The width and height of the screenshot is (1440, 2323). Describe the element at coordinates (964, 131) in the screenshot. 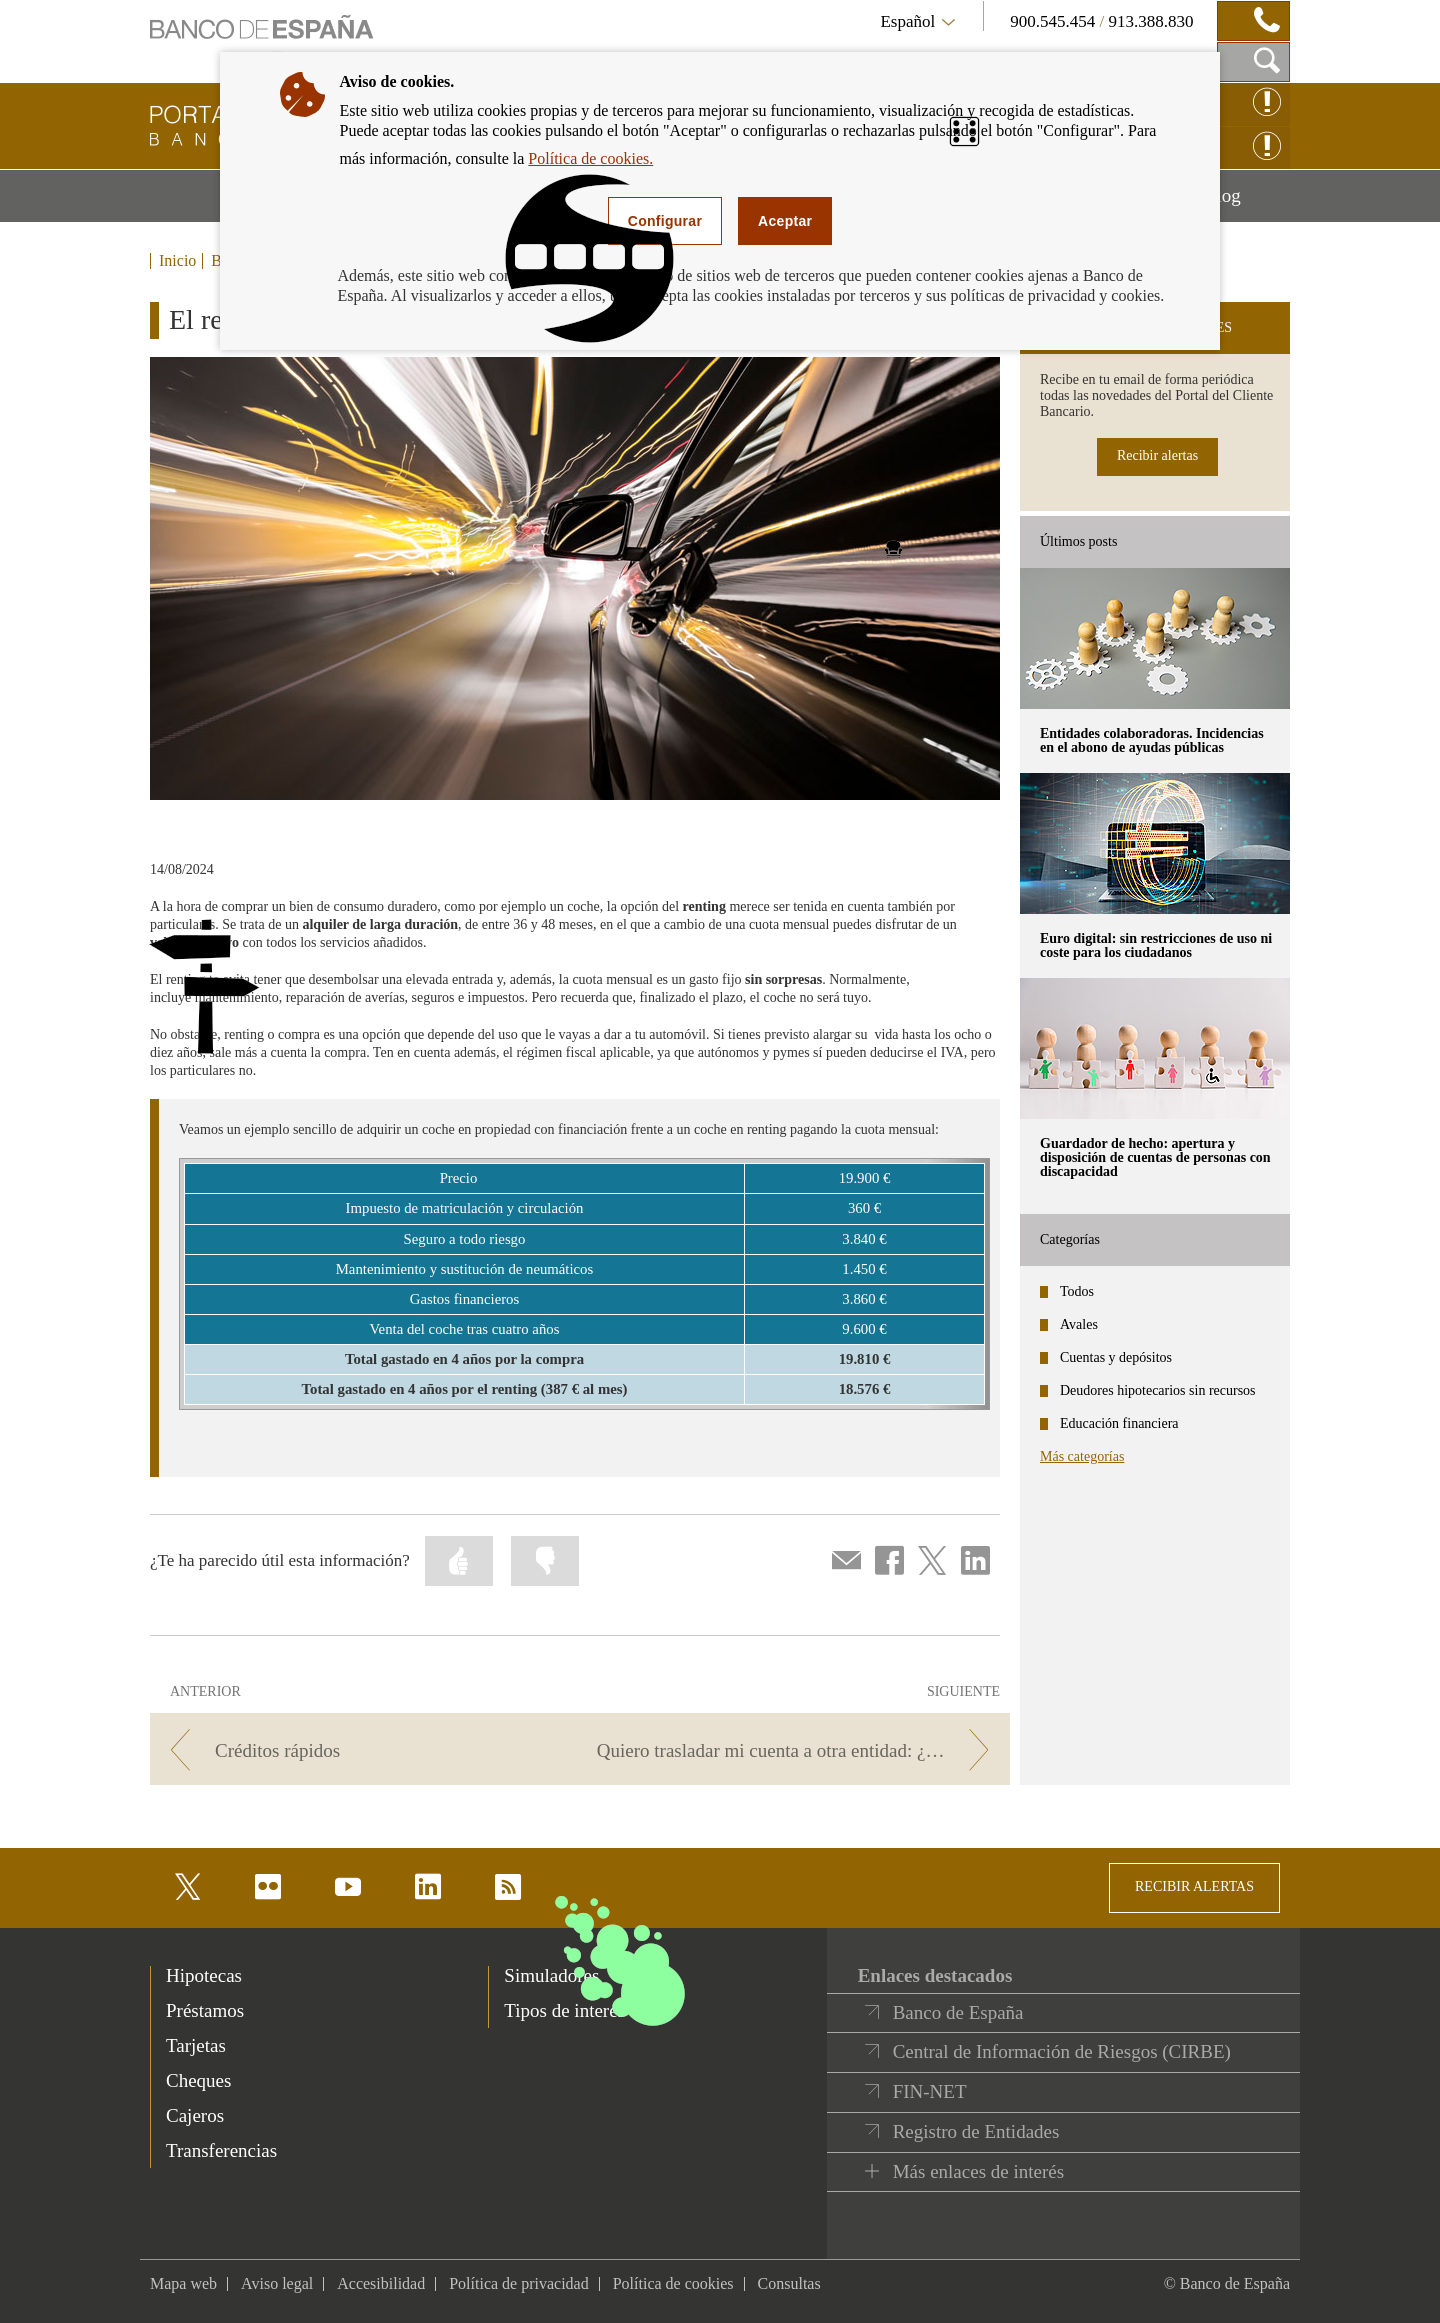

I see `indicates a dice roll result of six` at that location.